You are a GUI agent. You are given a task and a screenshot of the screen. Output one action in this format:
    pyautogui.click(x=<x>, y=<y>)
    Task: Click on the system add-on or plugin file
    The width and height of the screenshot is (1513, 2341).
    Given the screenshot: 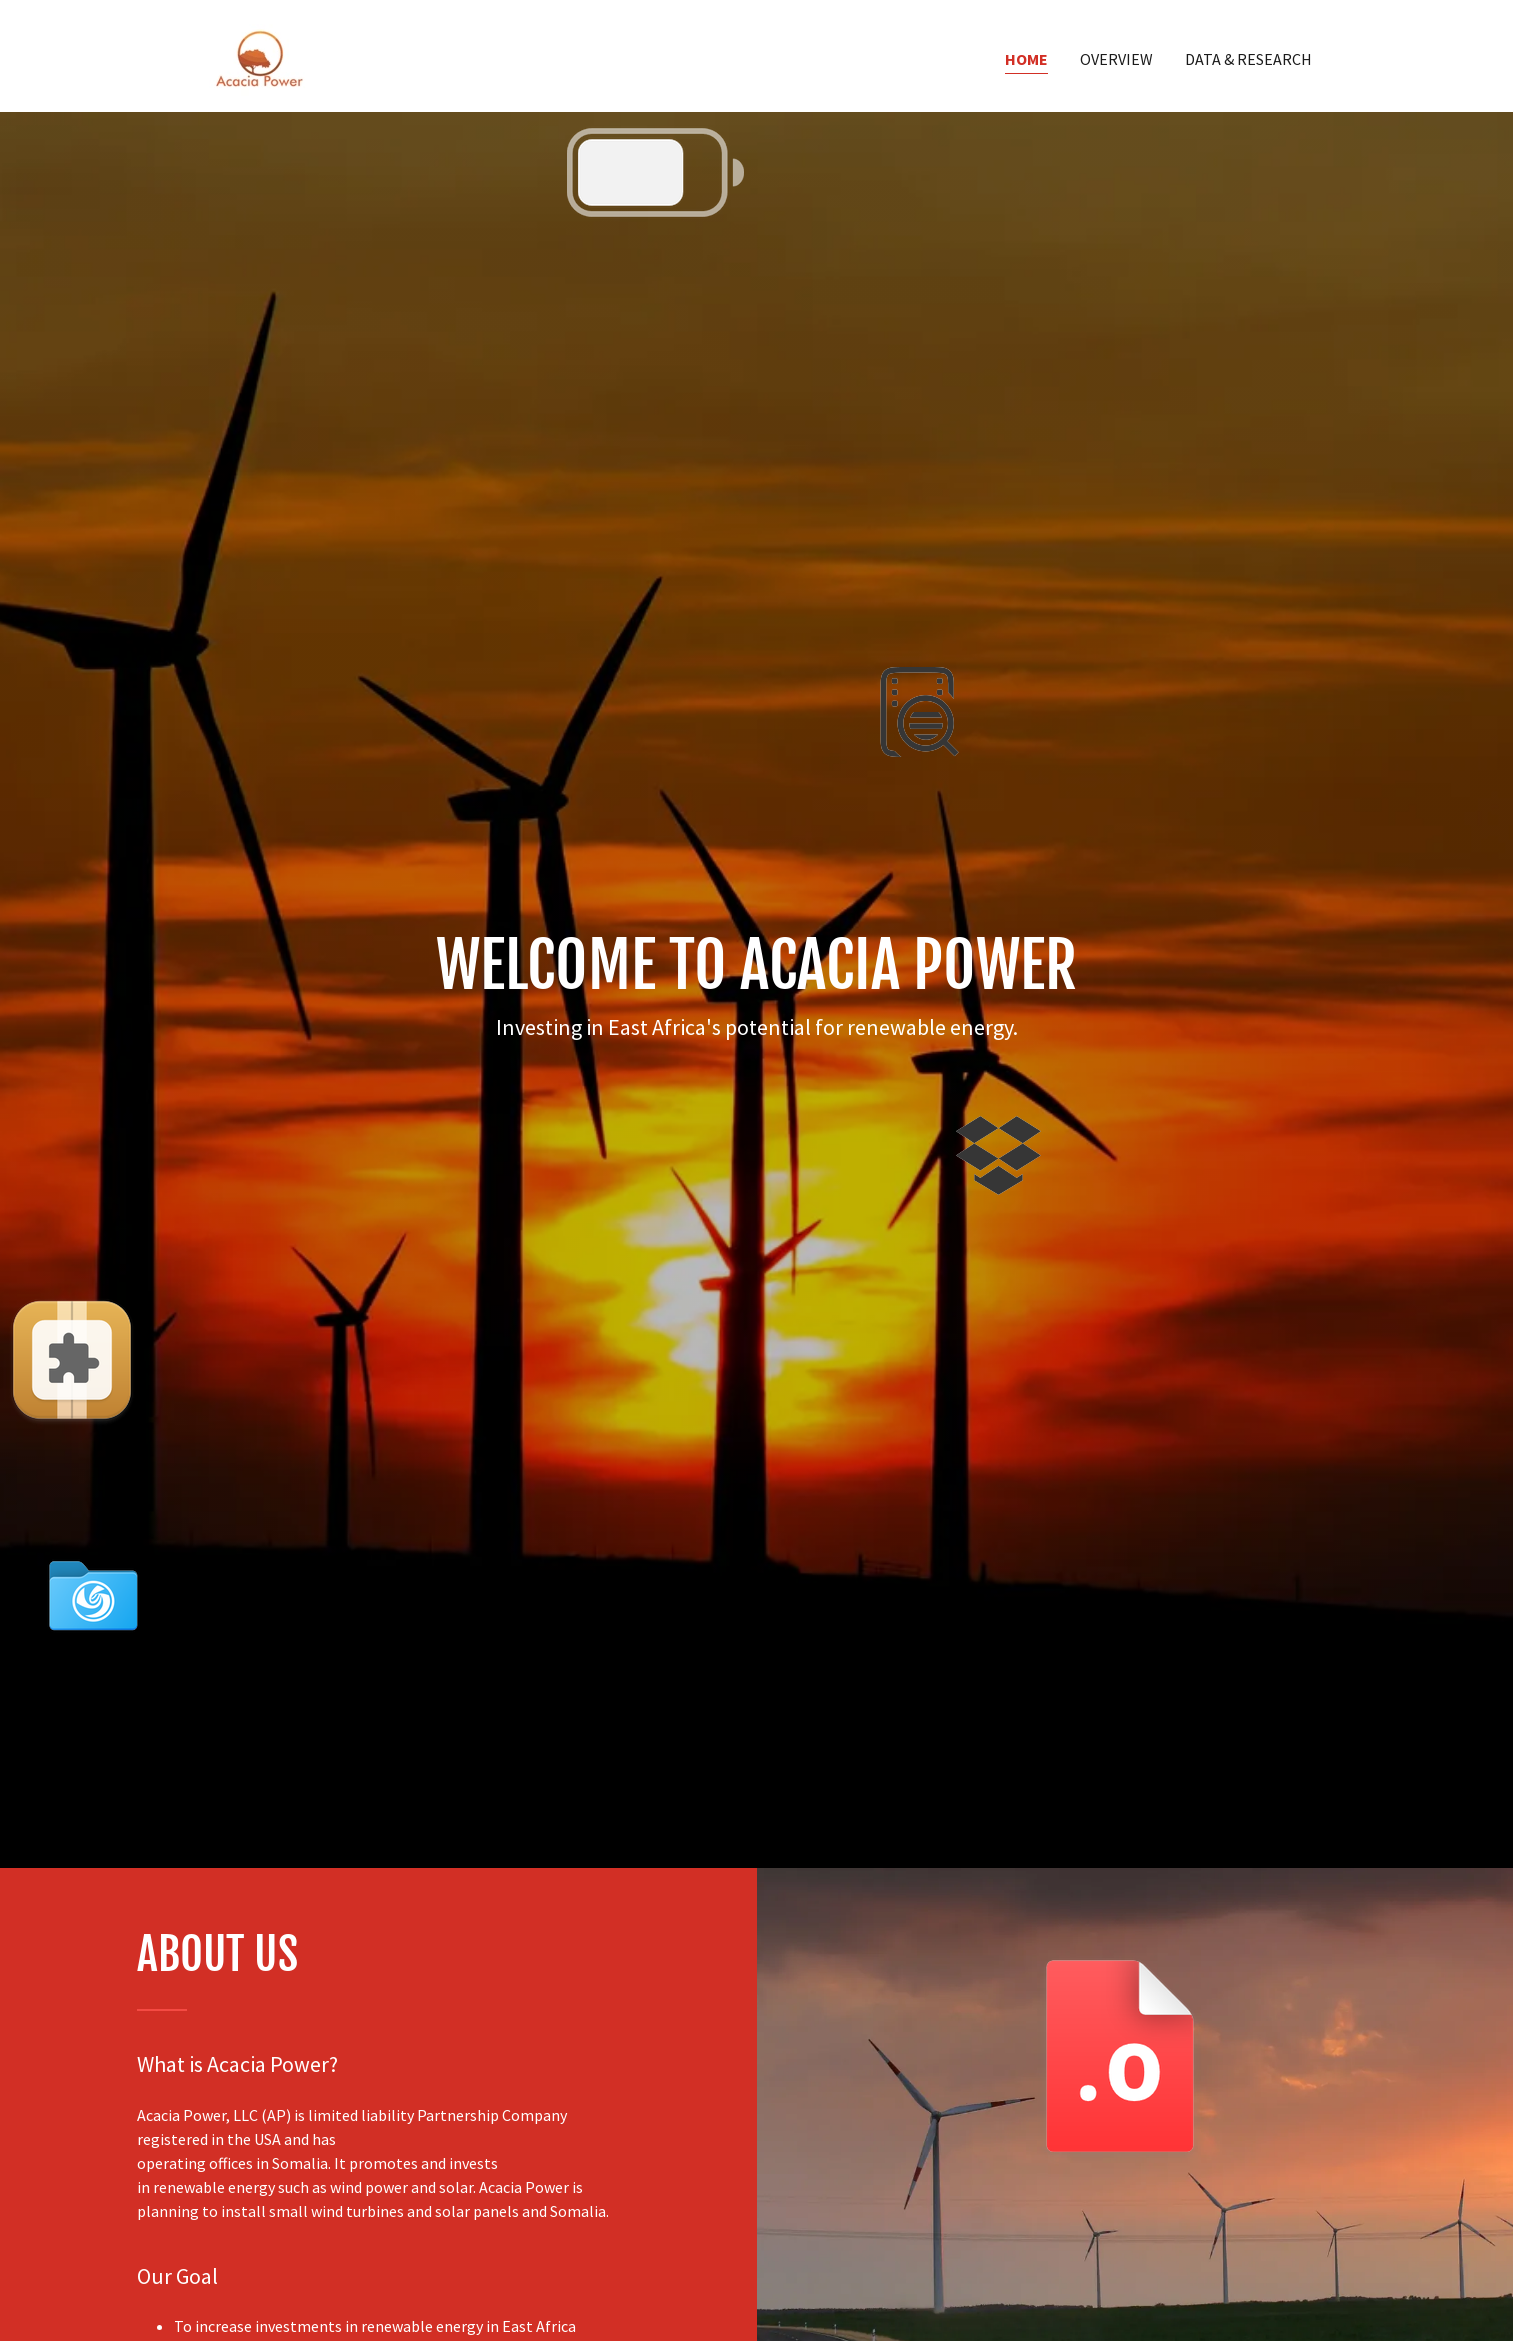 What is the action you would take?
    pyautogui.click(x=72, y=1362)
    